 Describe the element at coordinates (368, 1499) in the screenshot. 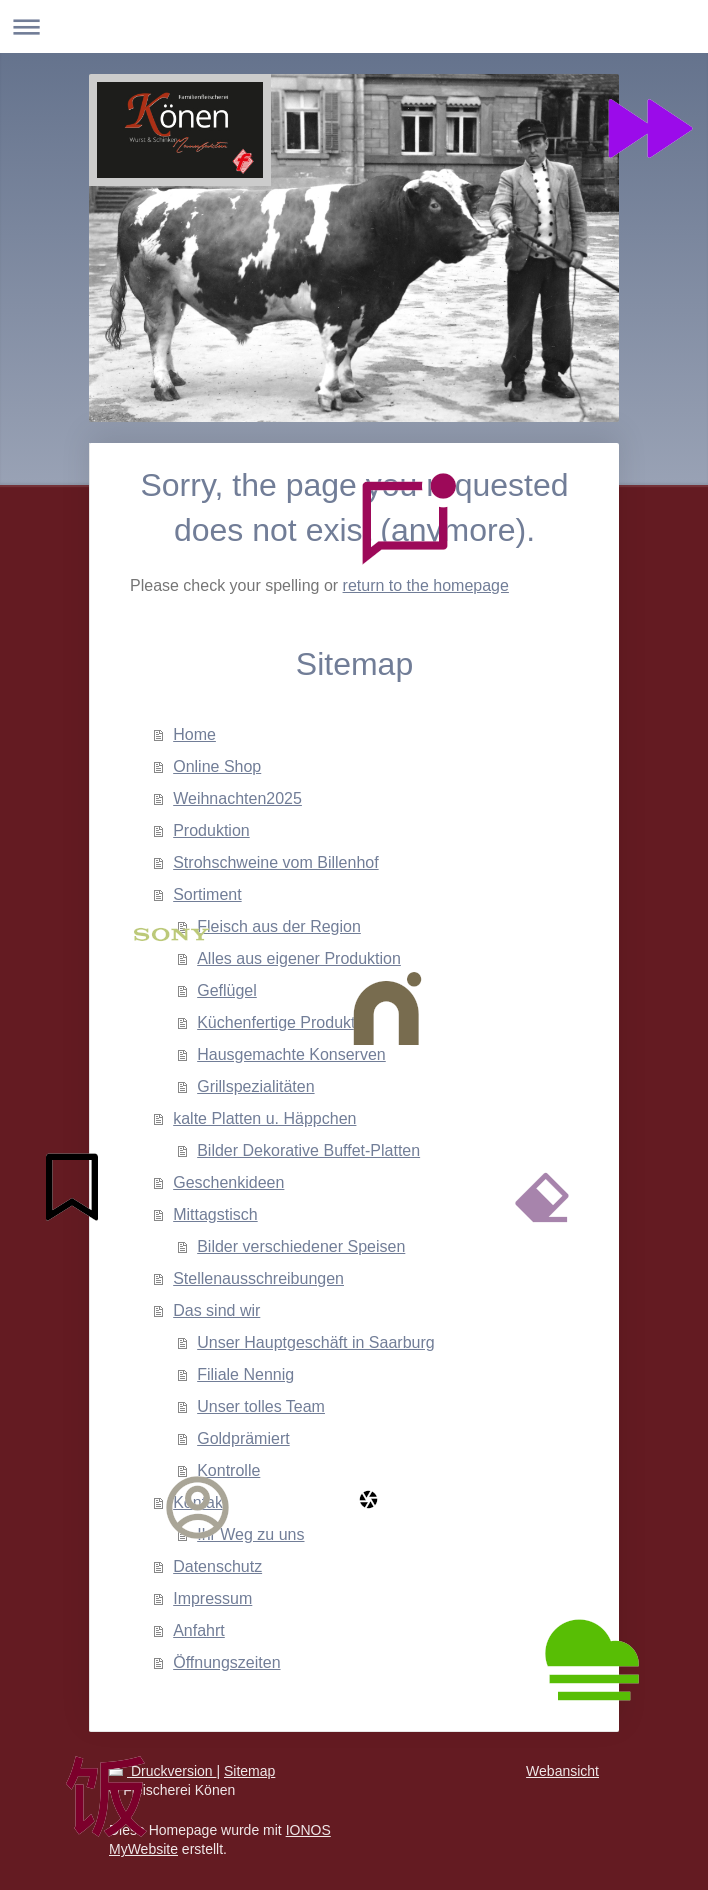

I see `open camera or take a photo` at that location.